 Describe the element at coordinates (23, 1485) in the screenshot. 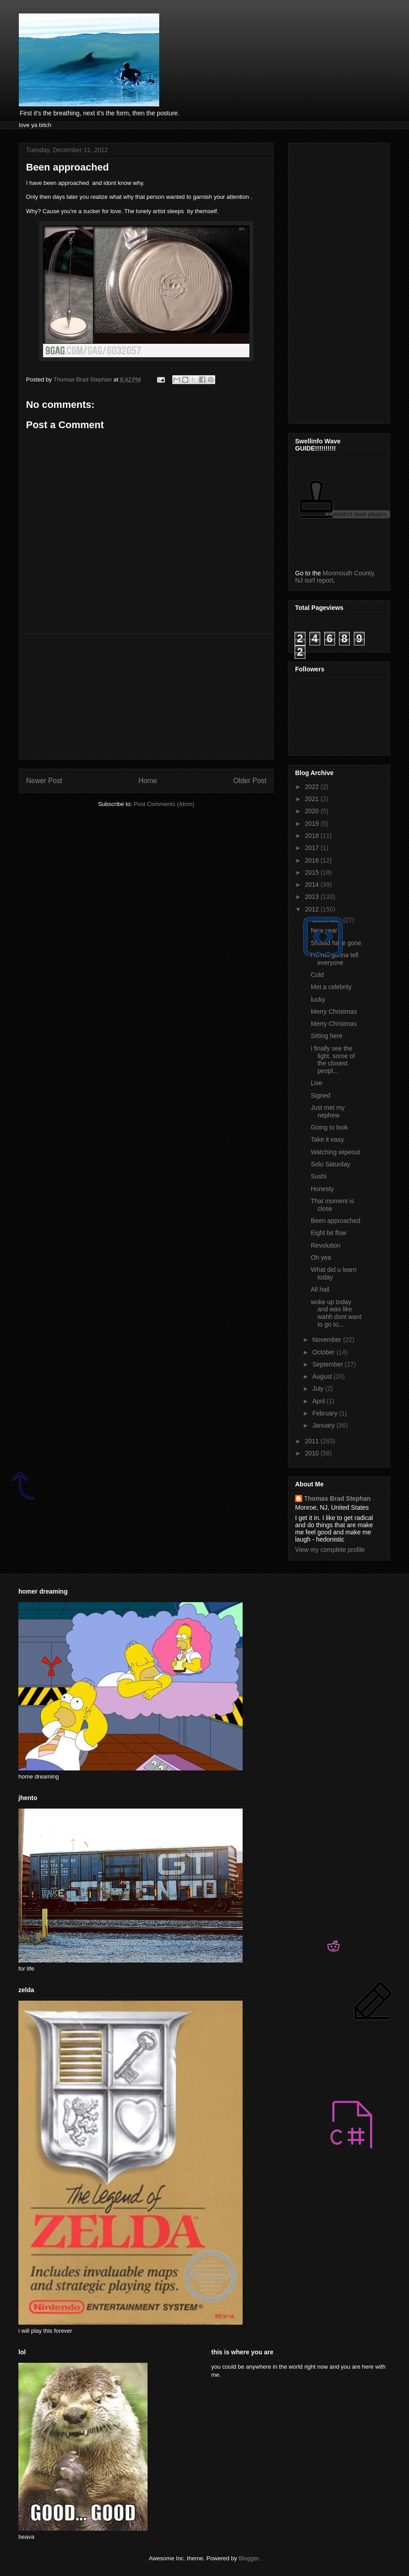

I see `go back and up in navigation` at that location.